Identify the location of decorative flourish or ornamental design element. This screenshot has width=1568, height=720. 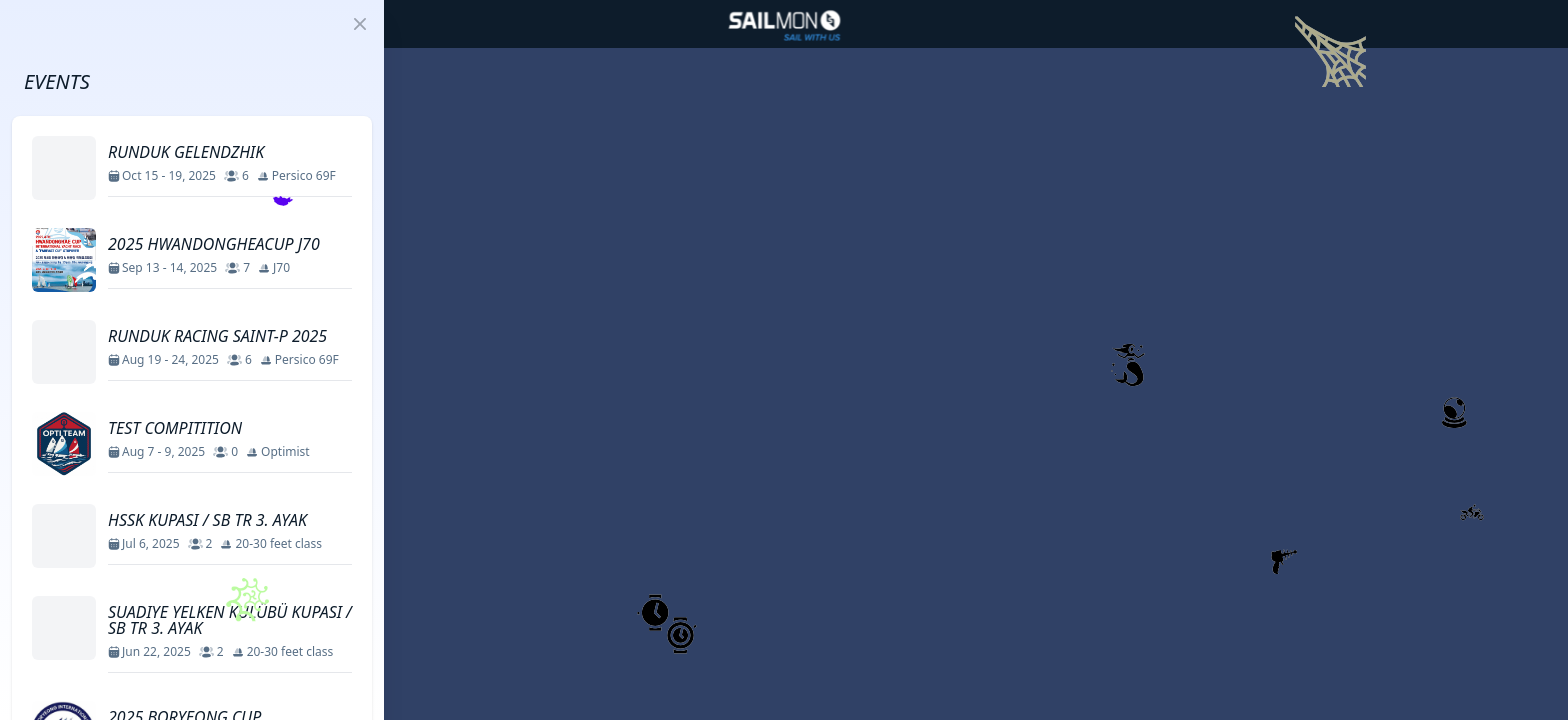
(247, 599).